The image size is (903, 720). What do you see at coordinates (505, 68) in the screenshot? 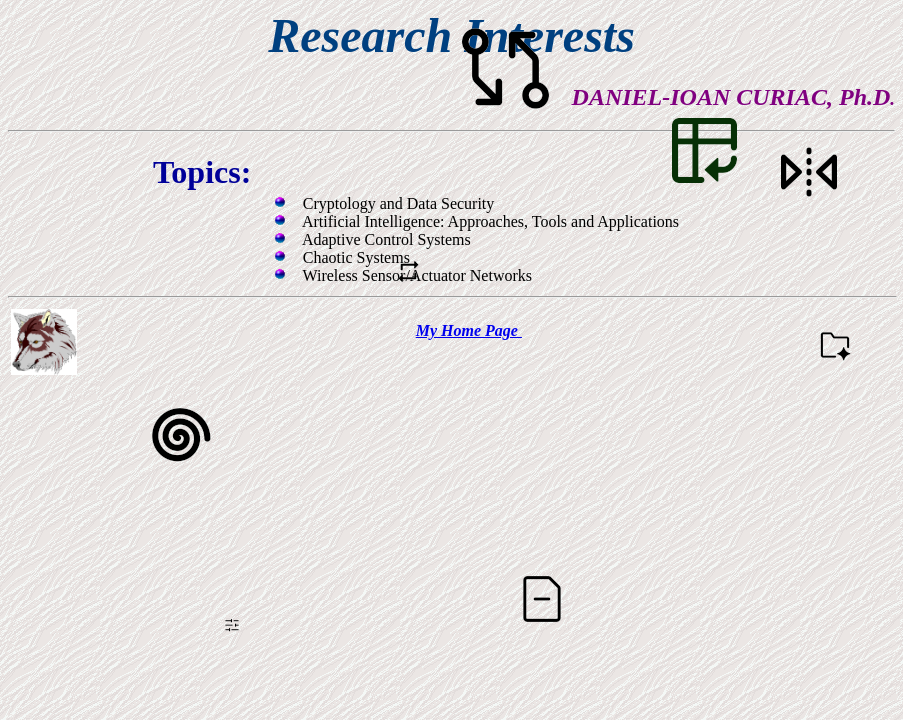
I see `view code changes between versions` at bounding box center [505, 68].